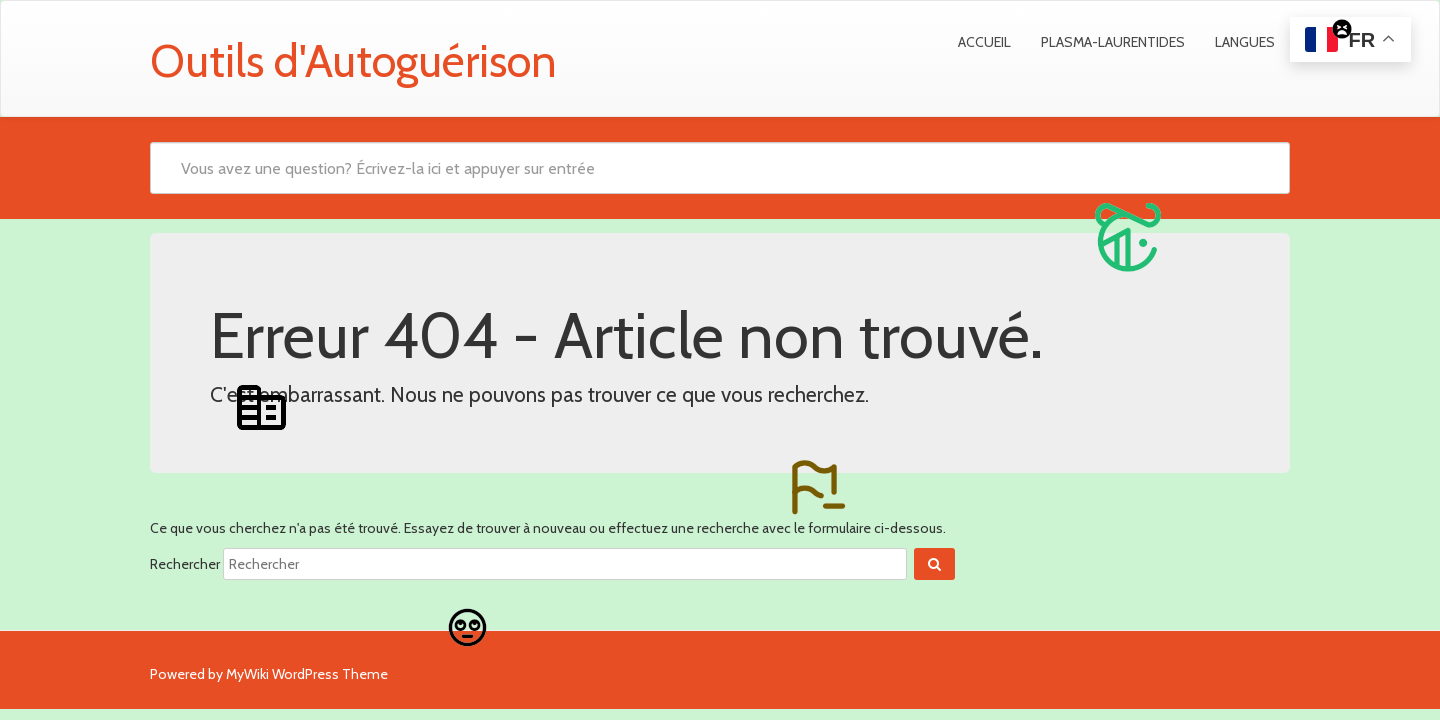 Image resolution: width=1440 pixels, height=720 pixels. What do you see at coordinates (1128, 236) in the screenshot?
I see `open The New York Times app` at bounding box center [1128, 236].